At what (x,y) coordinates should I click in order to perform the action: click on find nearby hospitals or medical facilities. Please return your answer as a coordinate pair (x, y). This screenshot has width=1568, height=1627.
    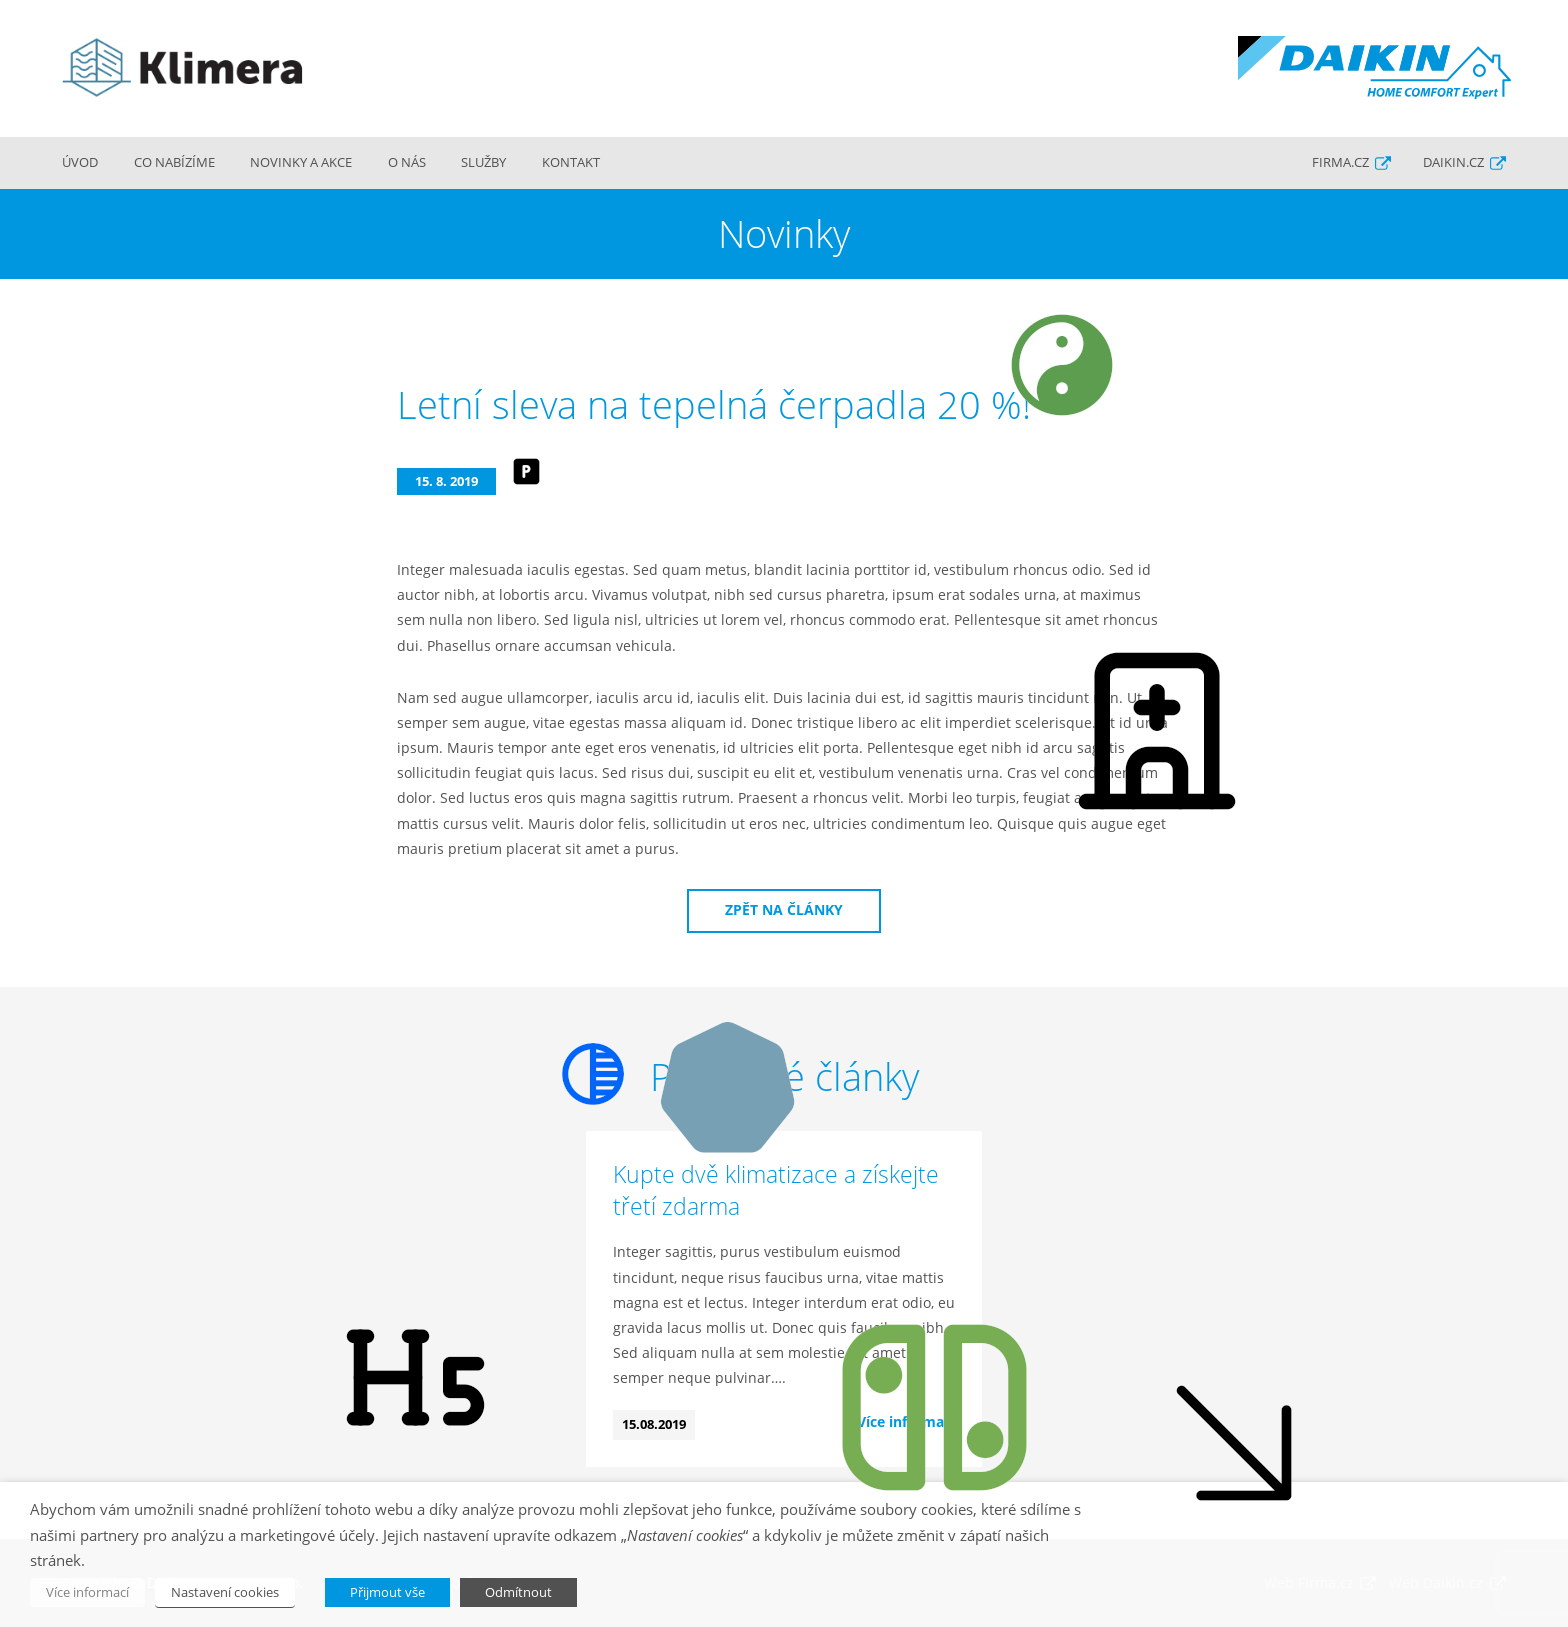
    Looking at the image, I should click on (1157, 731).